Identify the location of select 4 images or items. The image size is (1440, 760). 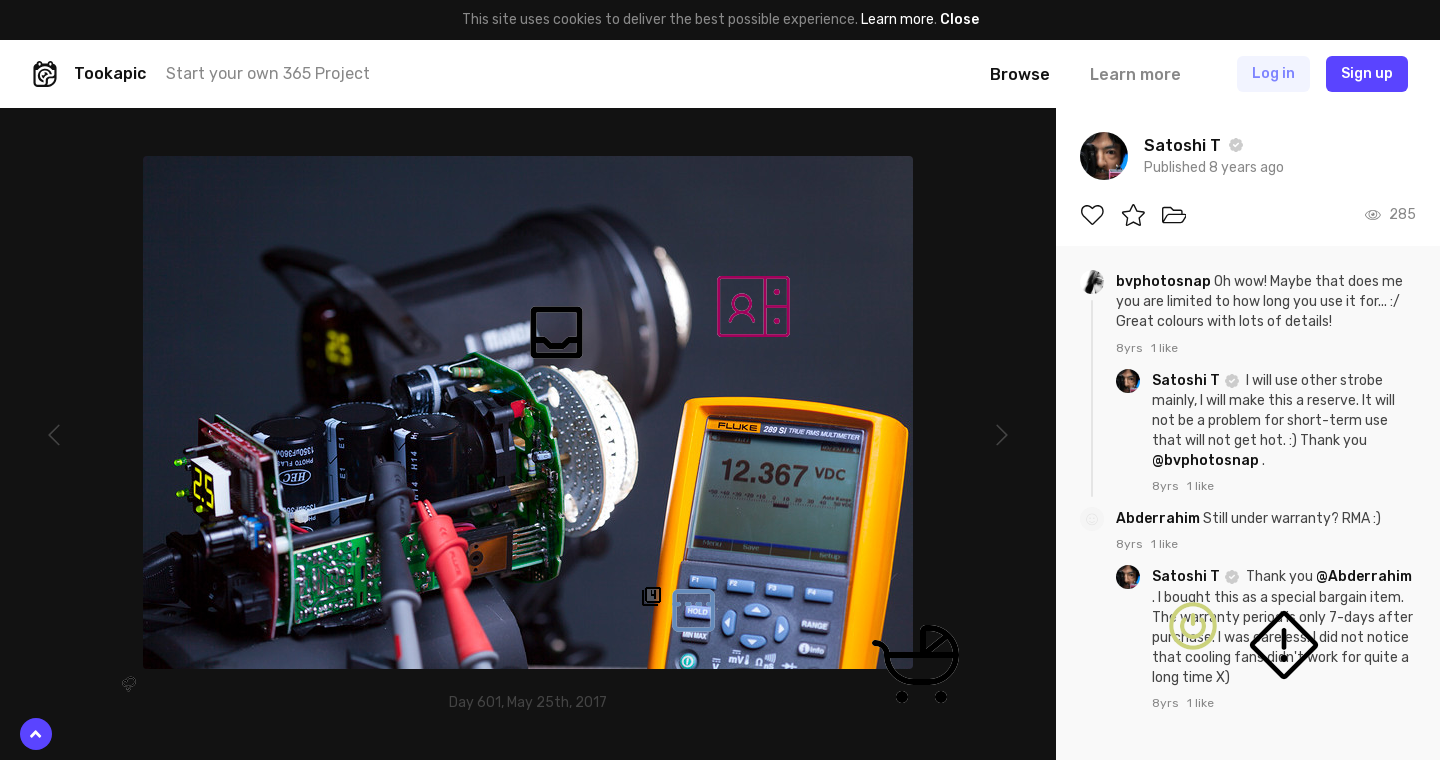
(651, 596).